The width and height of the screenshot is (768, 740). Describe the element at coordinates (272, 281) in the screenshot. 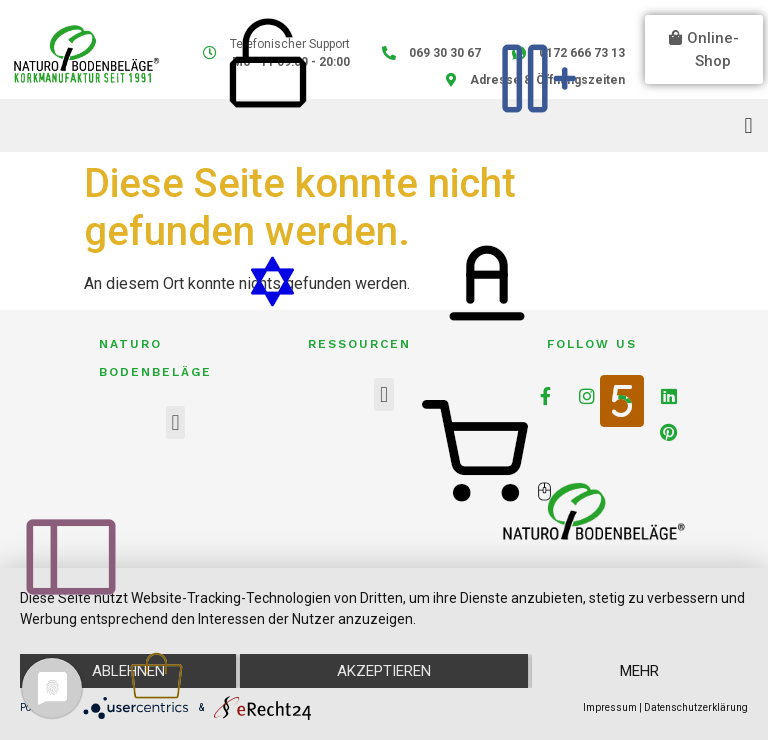

I see `indicates jewish or hebrew content` at that location.